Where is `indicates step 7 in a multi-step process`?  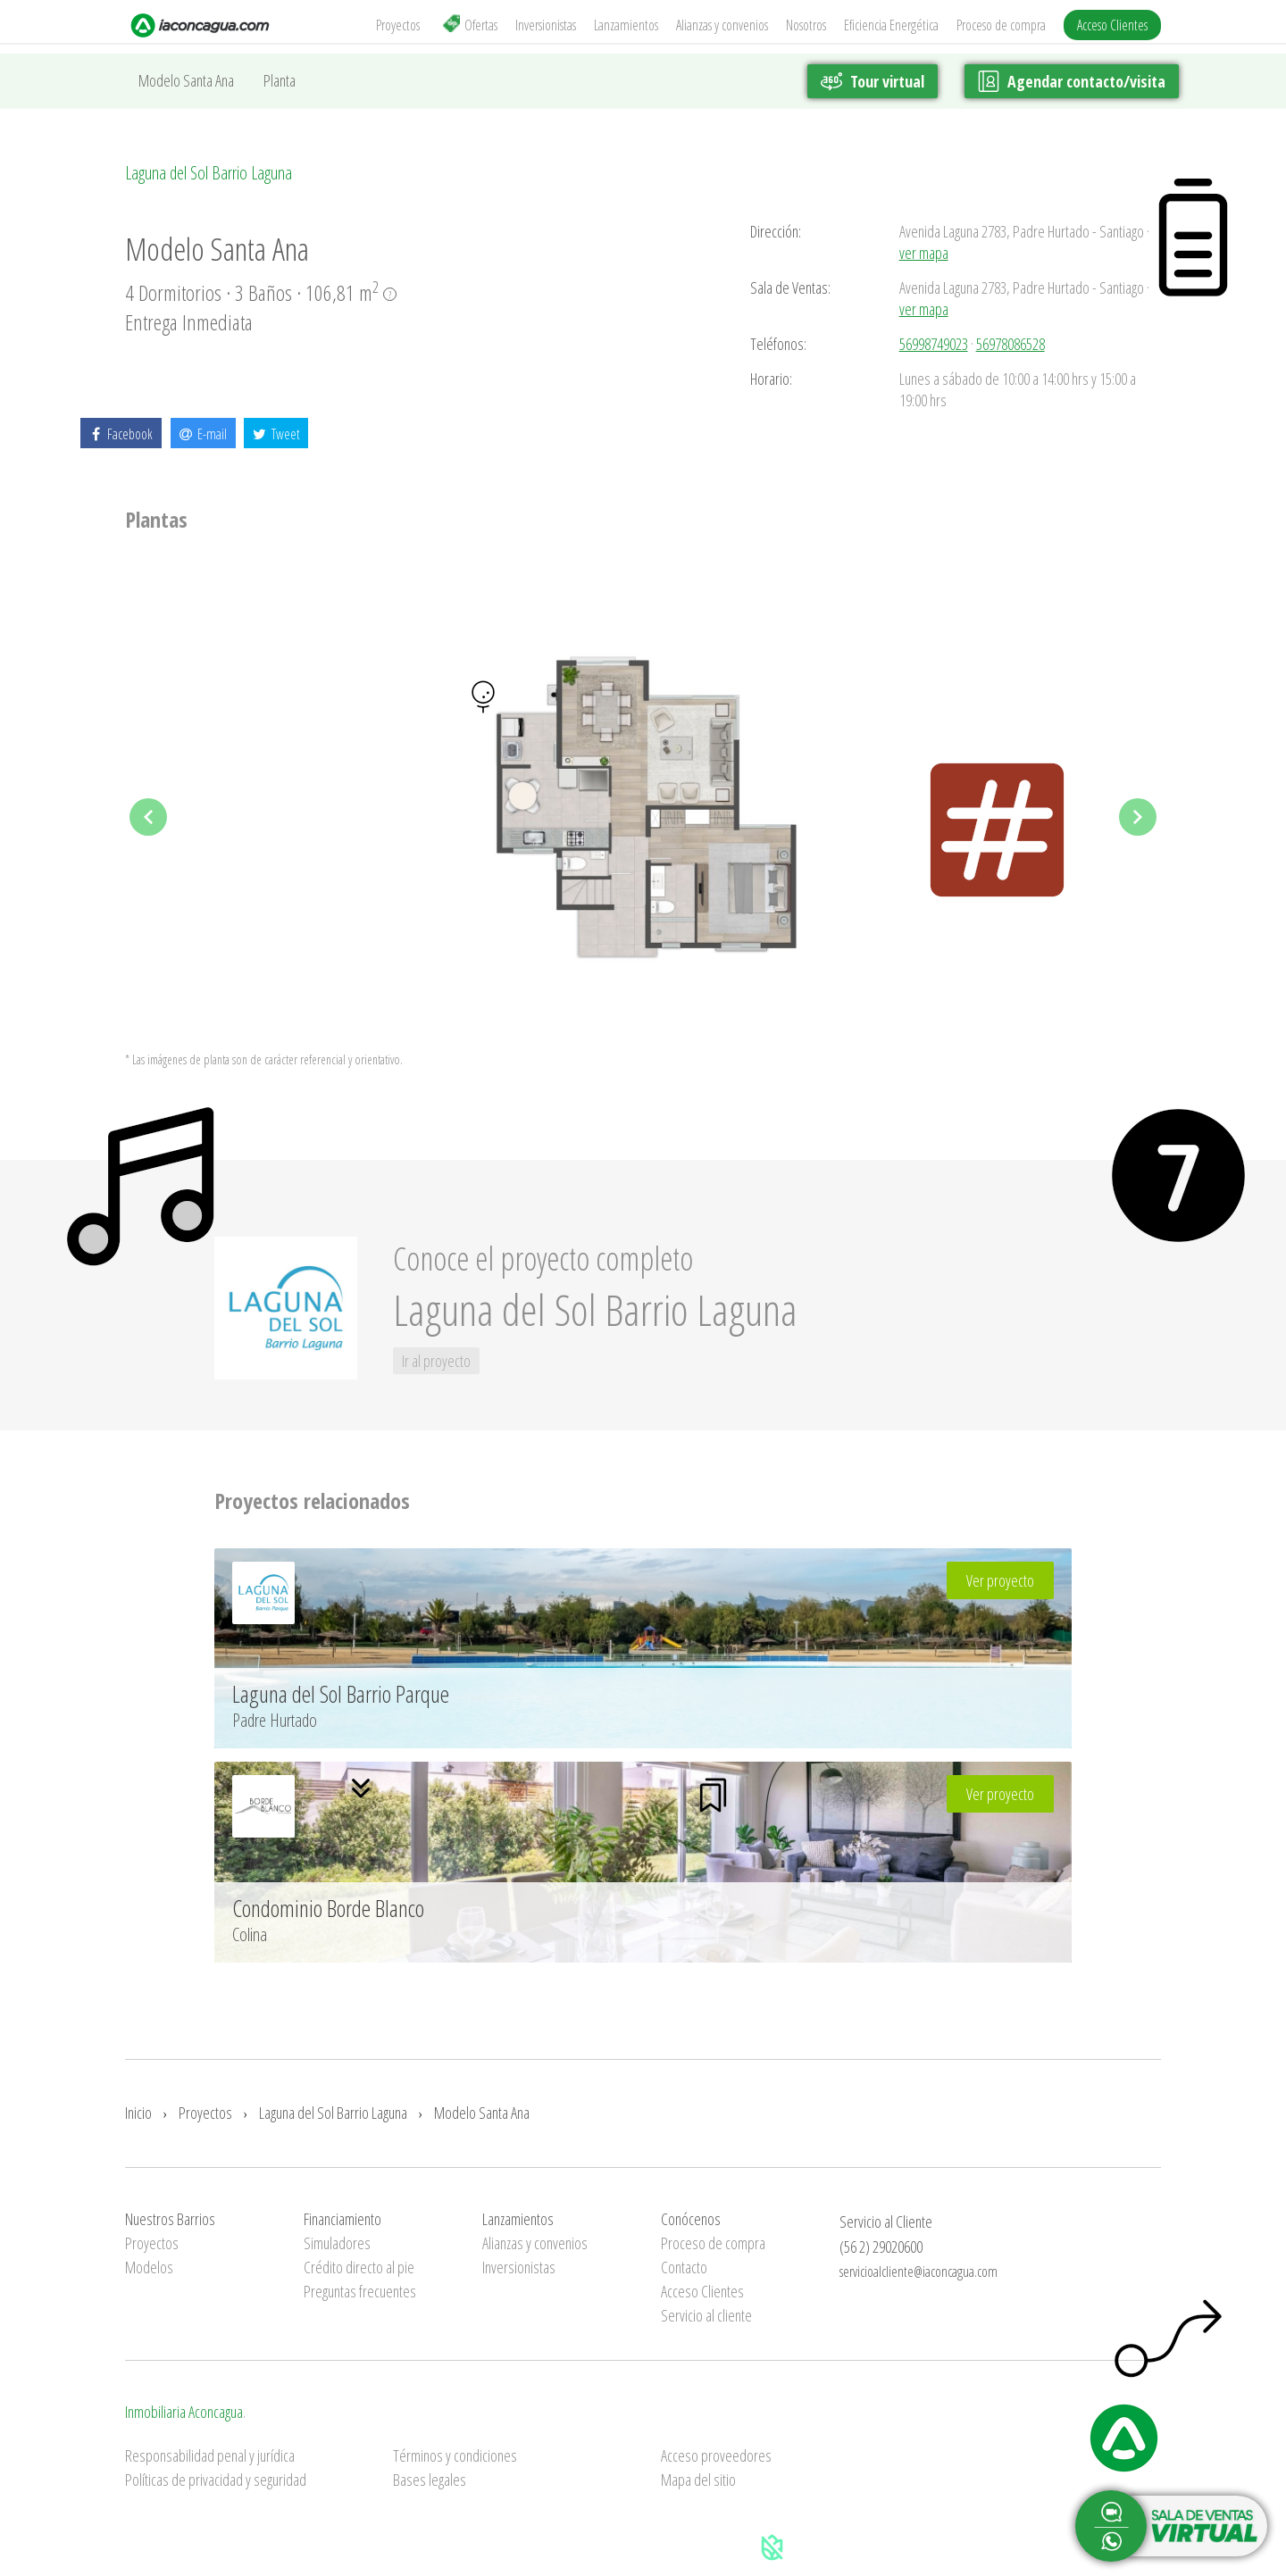
indicates step 7 in a multi-step process is located at coordinates (1178, 1175).